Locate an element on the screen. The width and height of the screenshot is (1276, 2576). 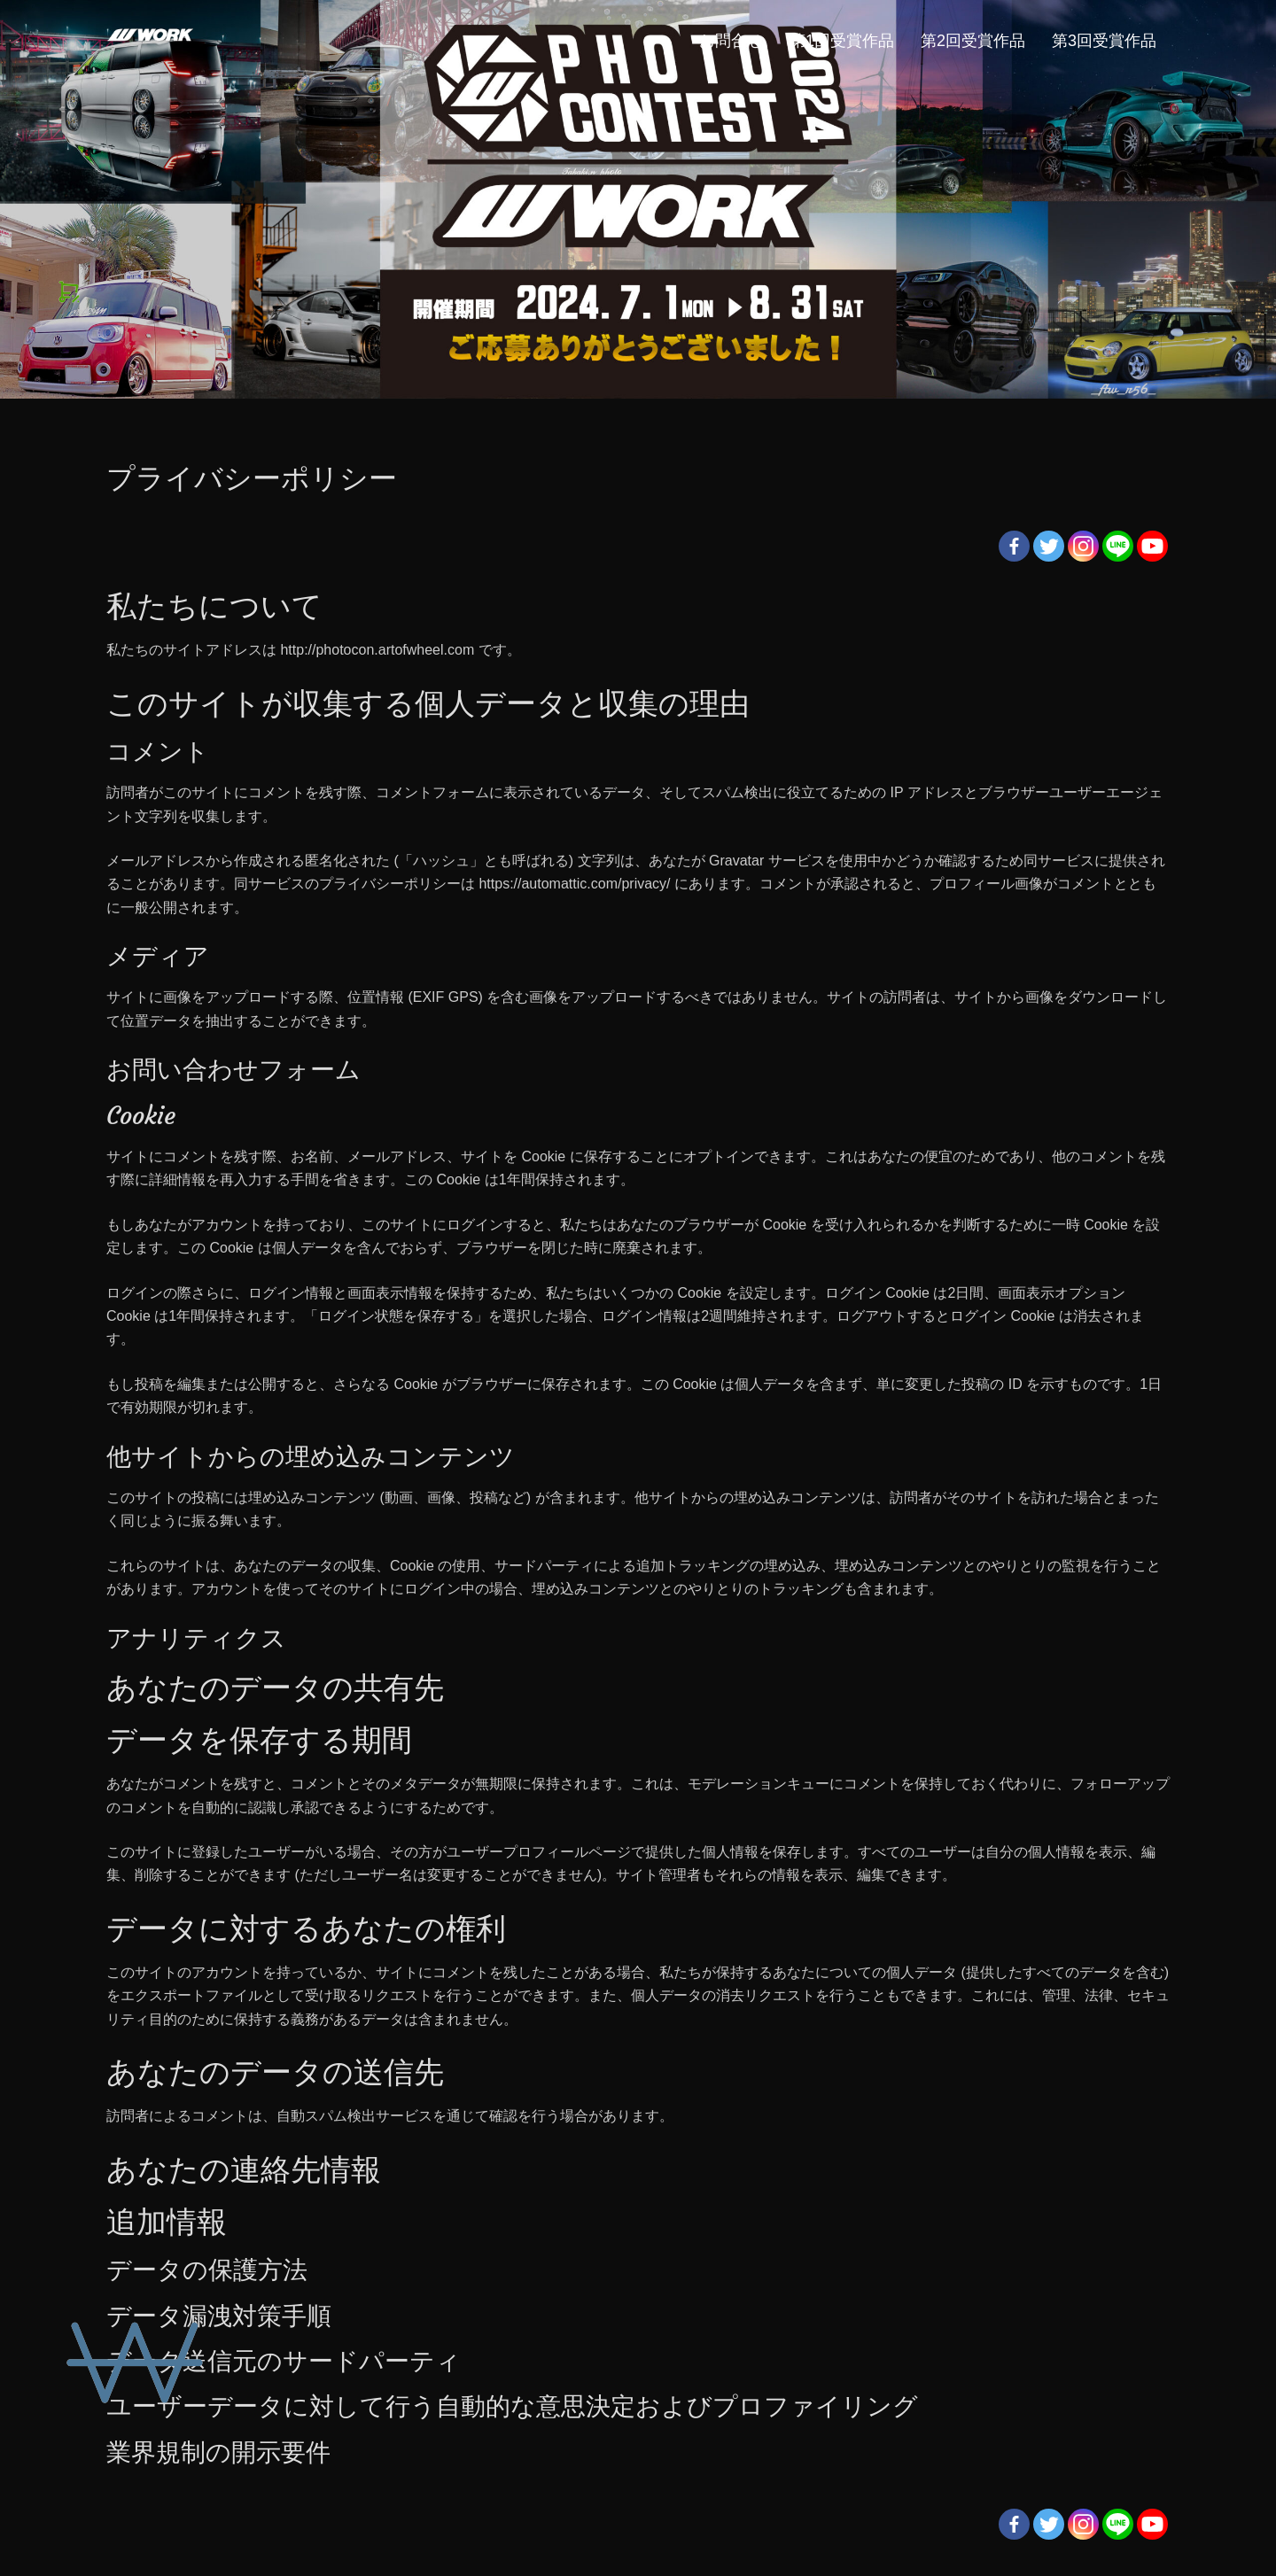
indicates south korean won currency is located at coordinates (135, 2358).